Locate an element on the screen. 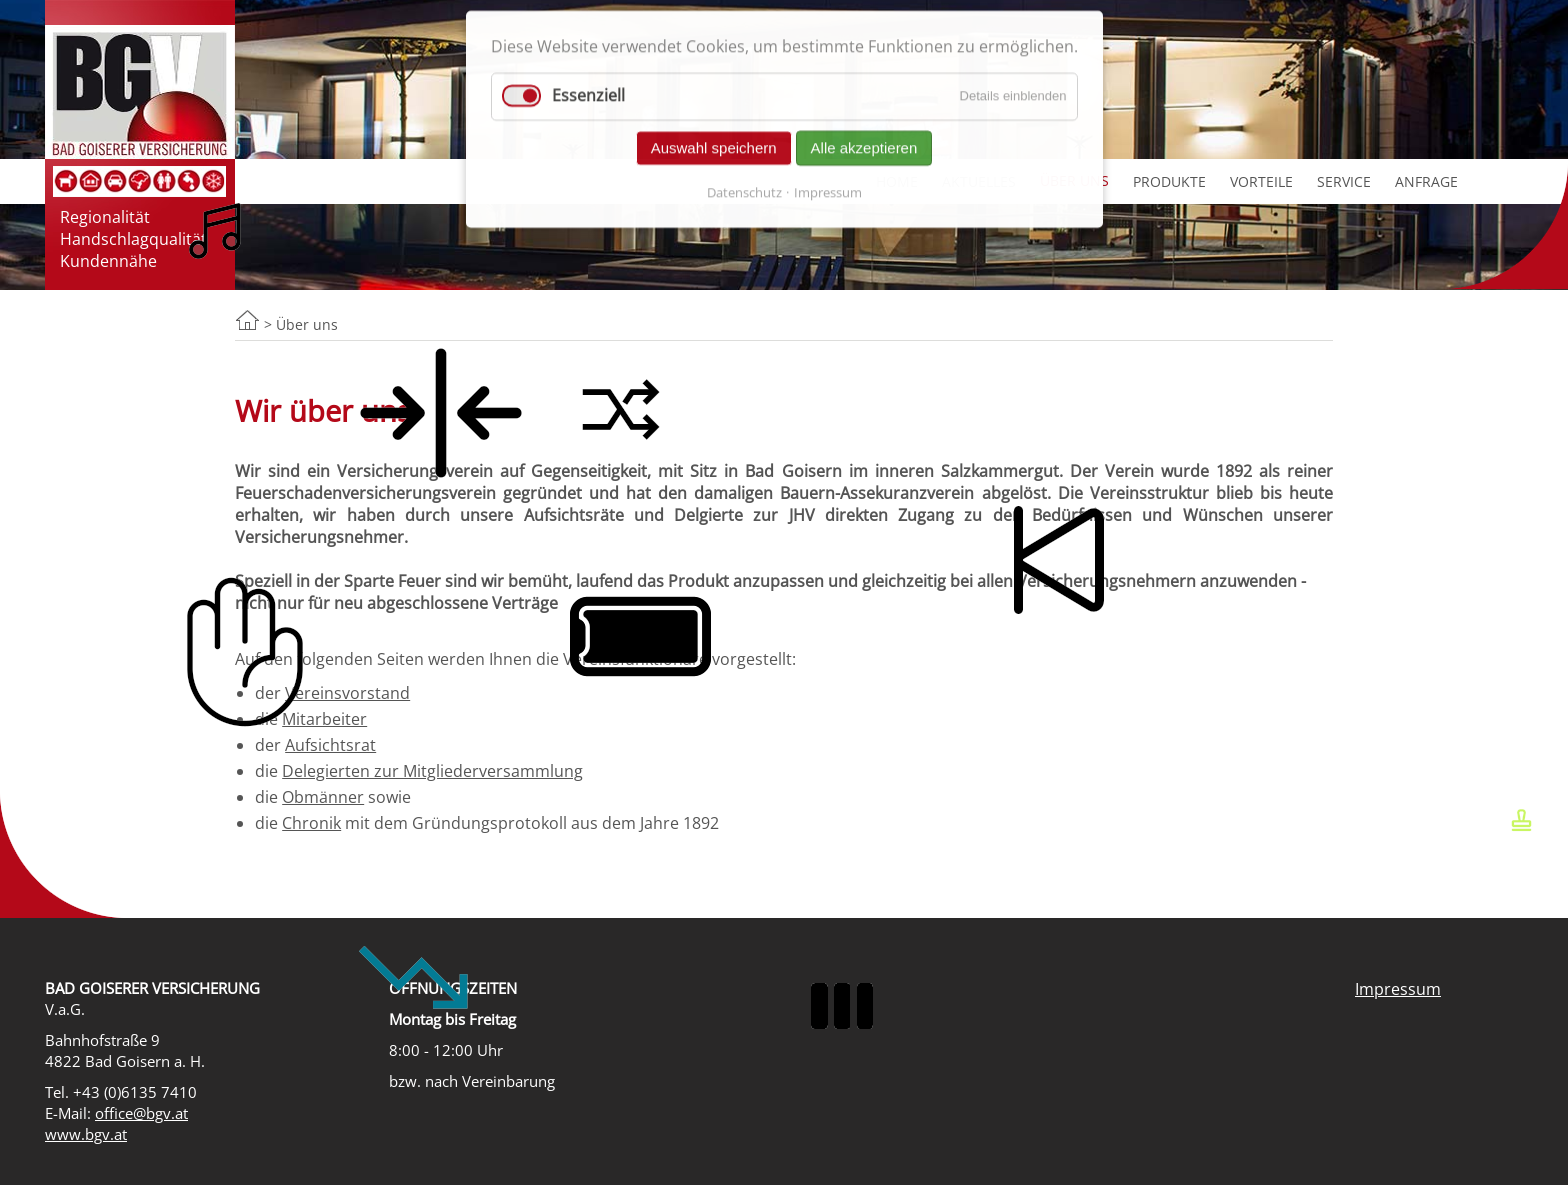 This screenshot has height=1185, width=1568. indicates a declining trend or decrease in value is located at coordinates (414, 978).